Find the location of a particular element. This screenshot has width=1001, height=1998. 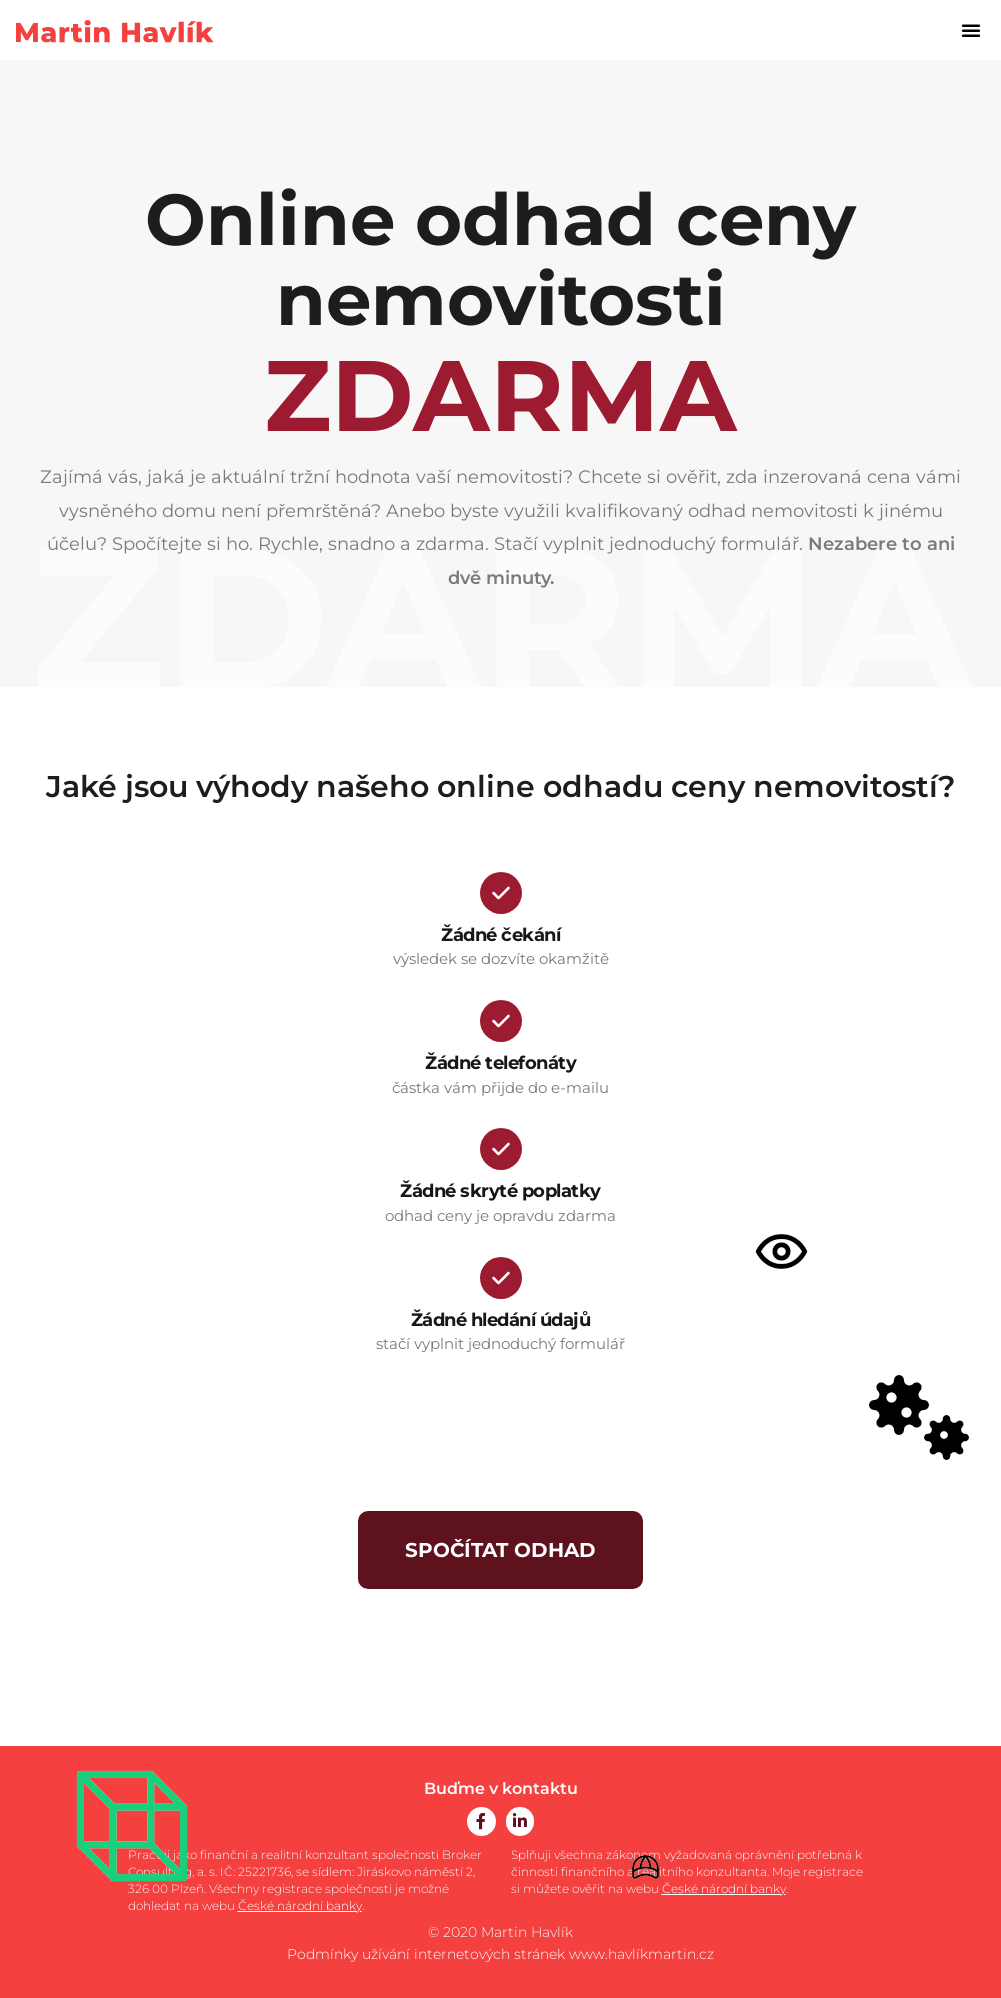

browse hats or headwear category is located at coordinates (645, 1868).